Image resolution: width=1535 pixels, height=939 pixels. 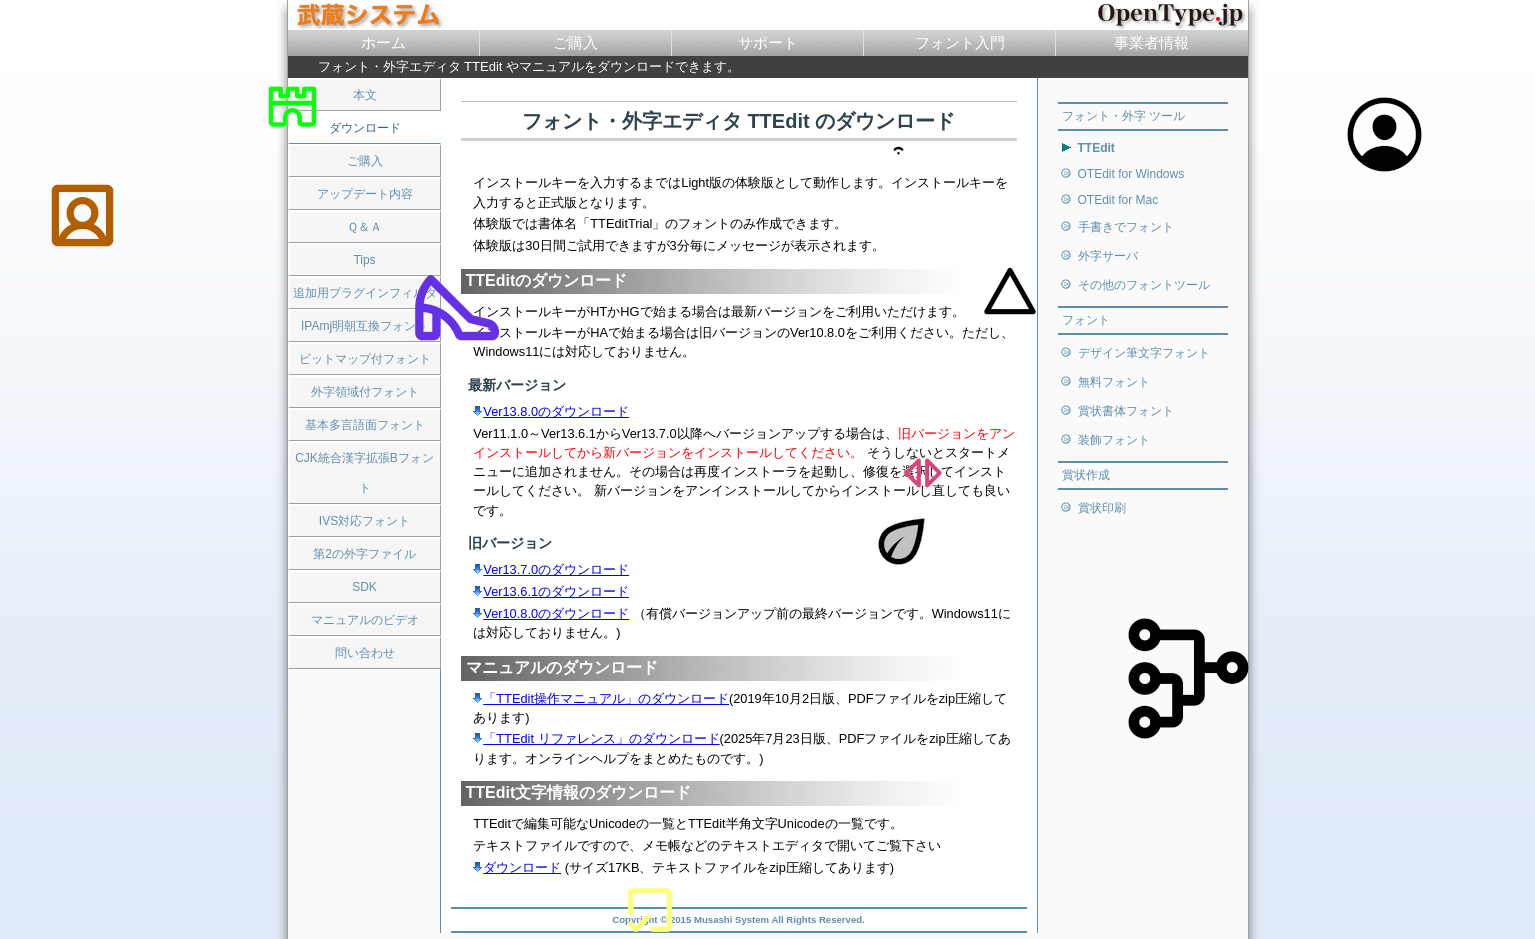 I want to click on access your user profile, so click(x=1384, y=134).